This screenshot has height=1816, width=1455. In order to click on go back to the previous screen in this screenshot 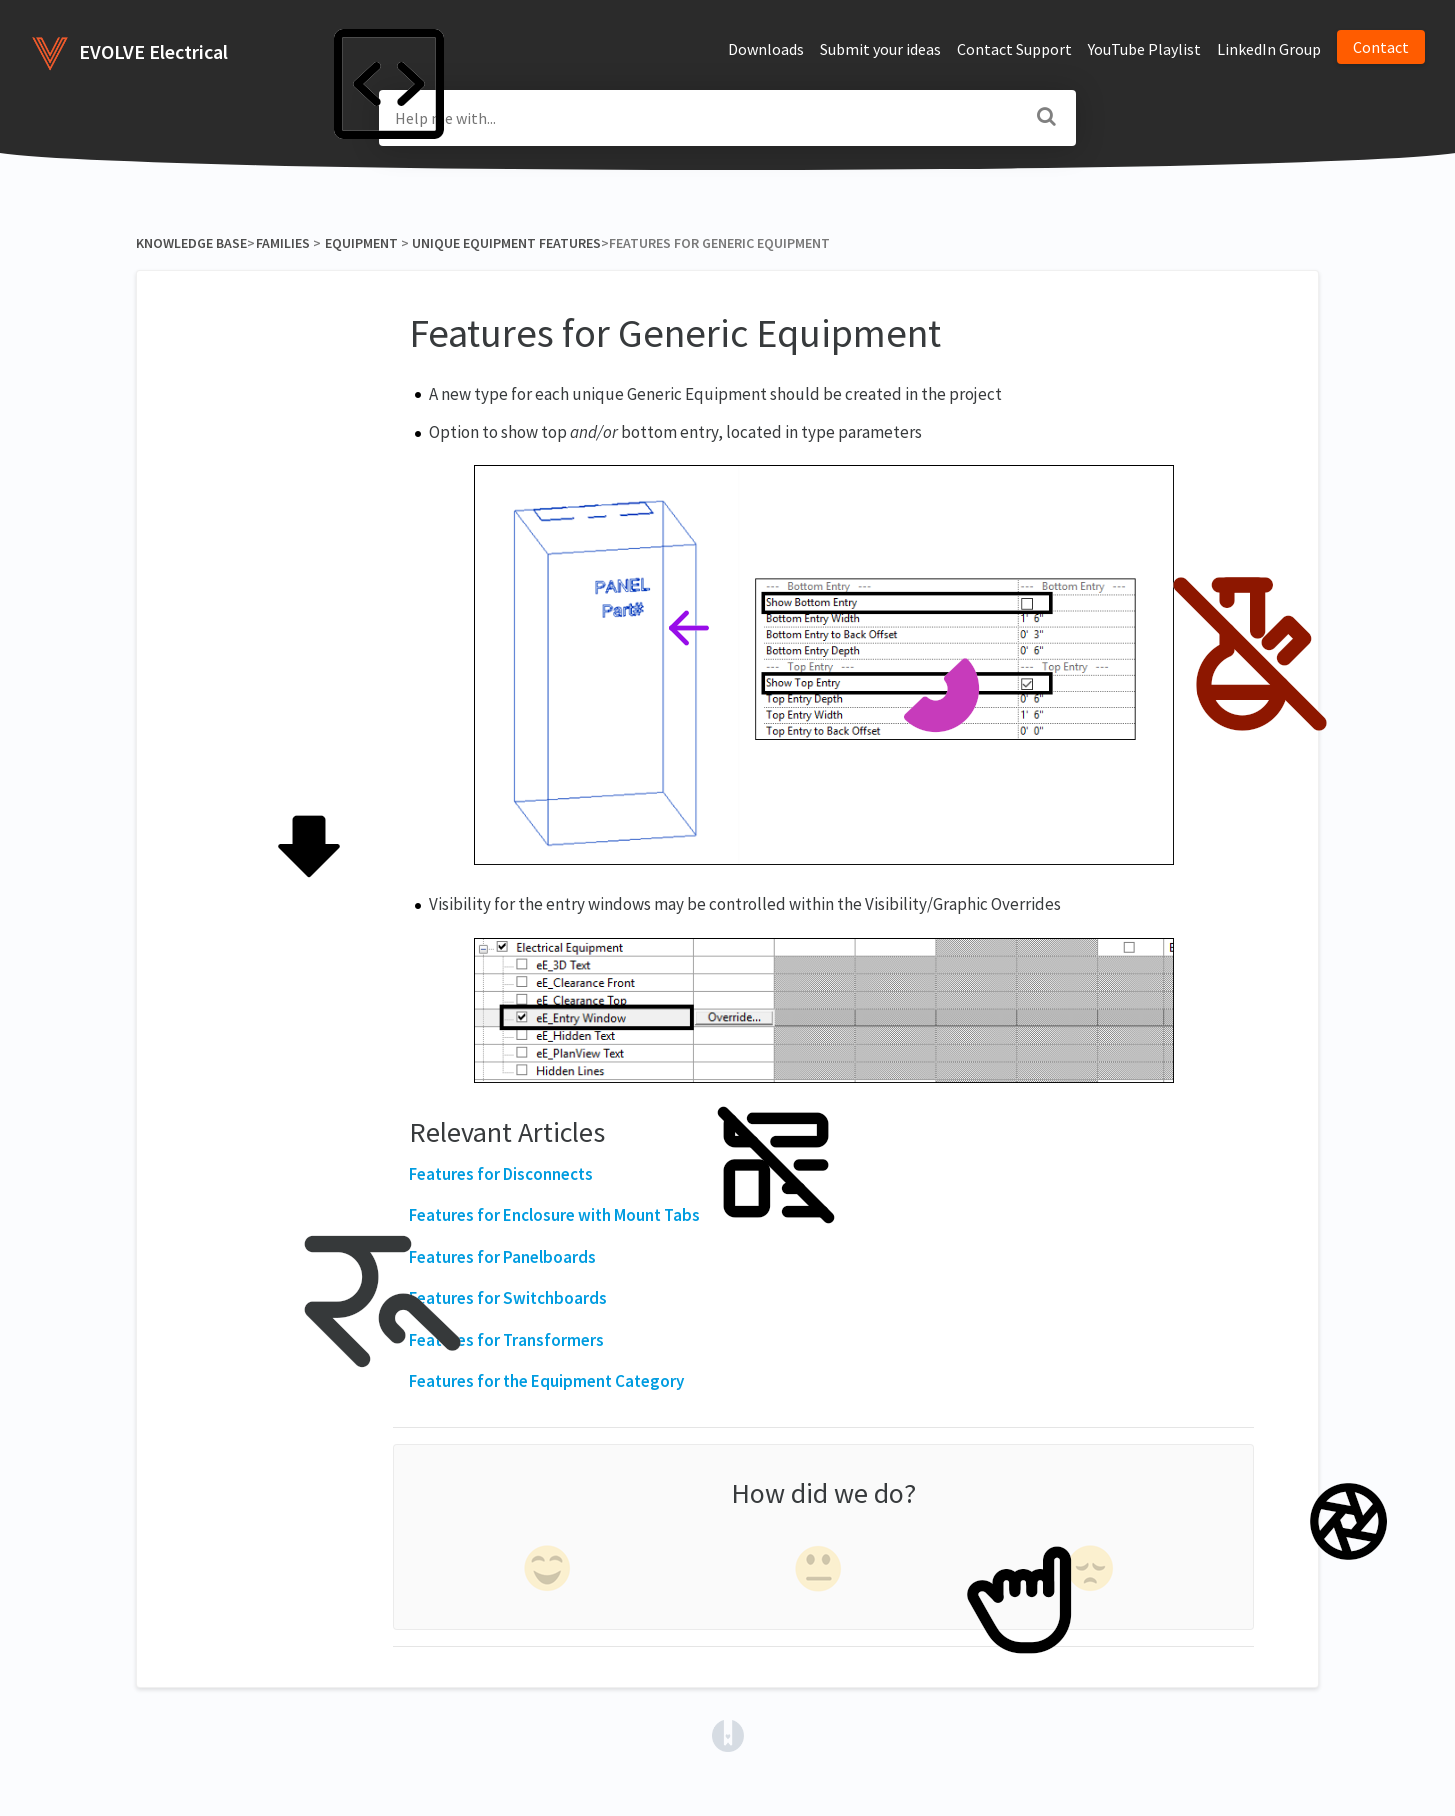, I will do `click(689, 628)`.